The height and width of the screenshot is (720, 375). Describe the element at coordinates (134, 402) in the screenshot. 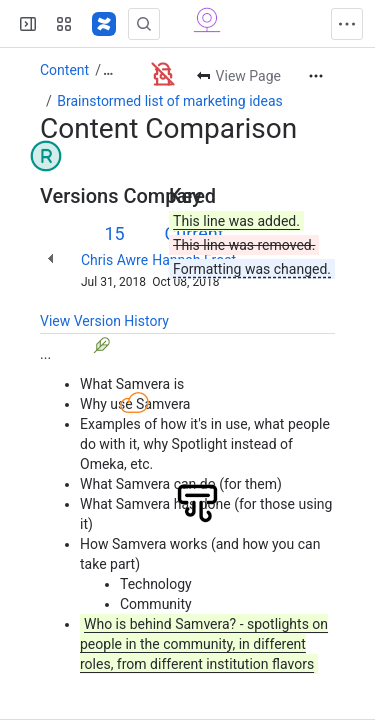

I see `access cloud storage` at that location.